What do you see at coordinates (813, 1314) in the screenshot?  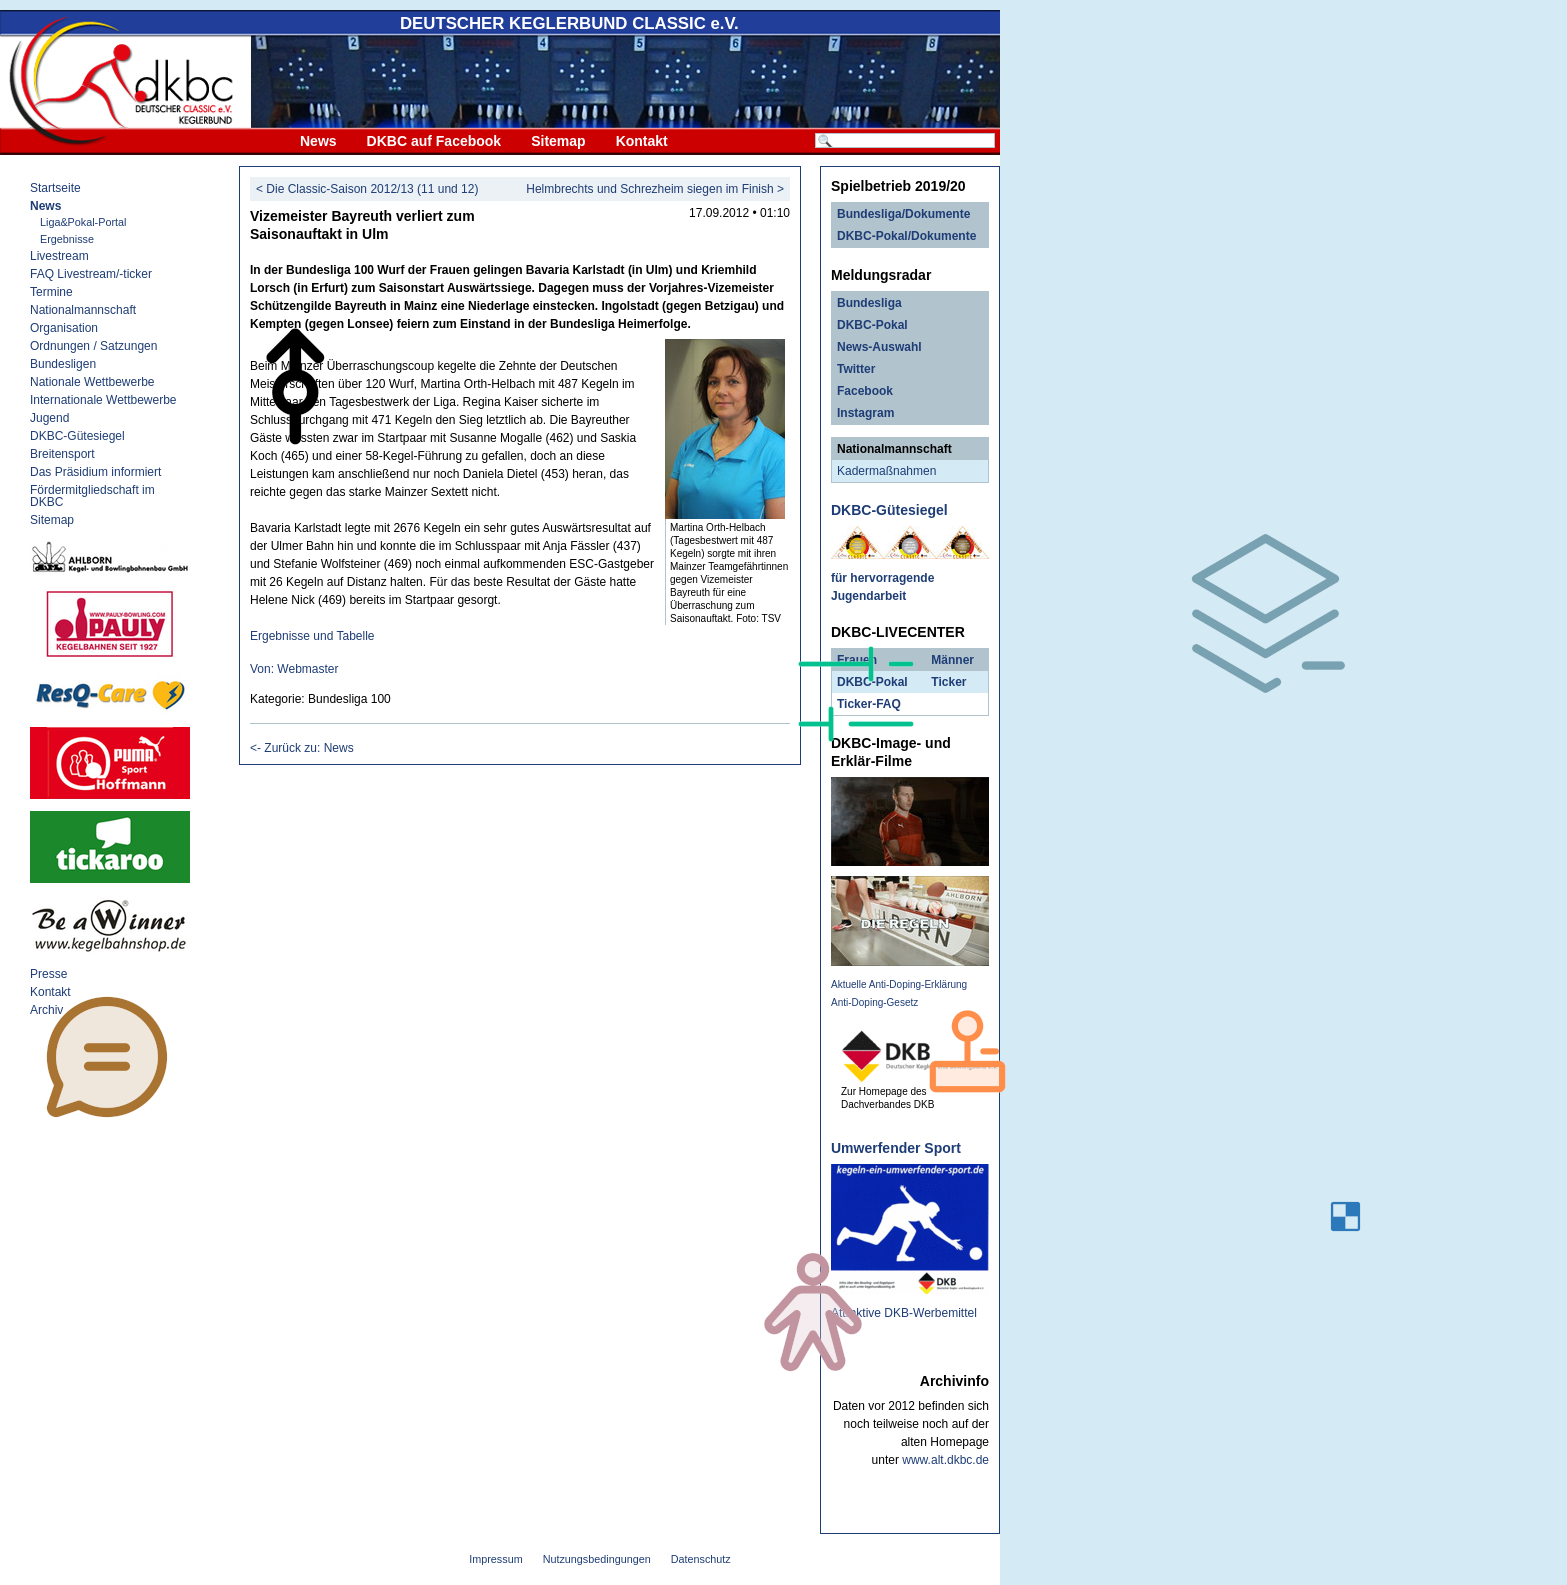 I see `access your profile or account` at bounding box center [813, 1314].